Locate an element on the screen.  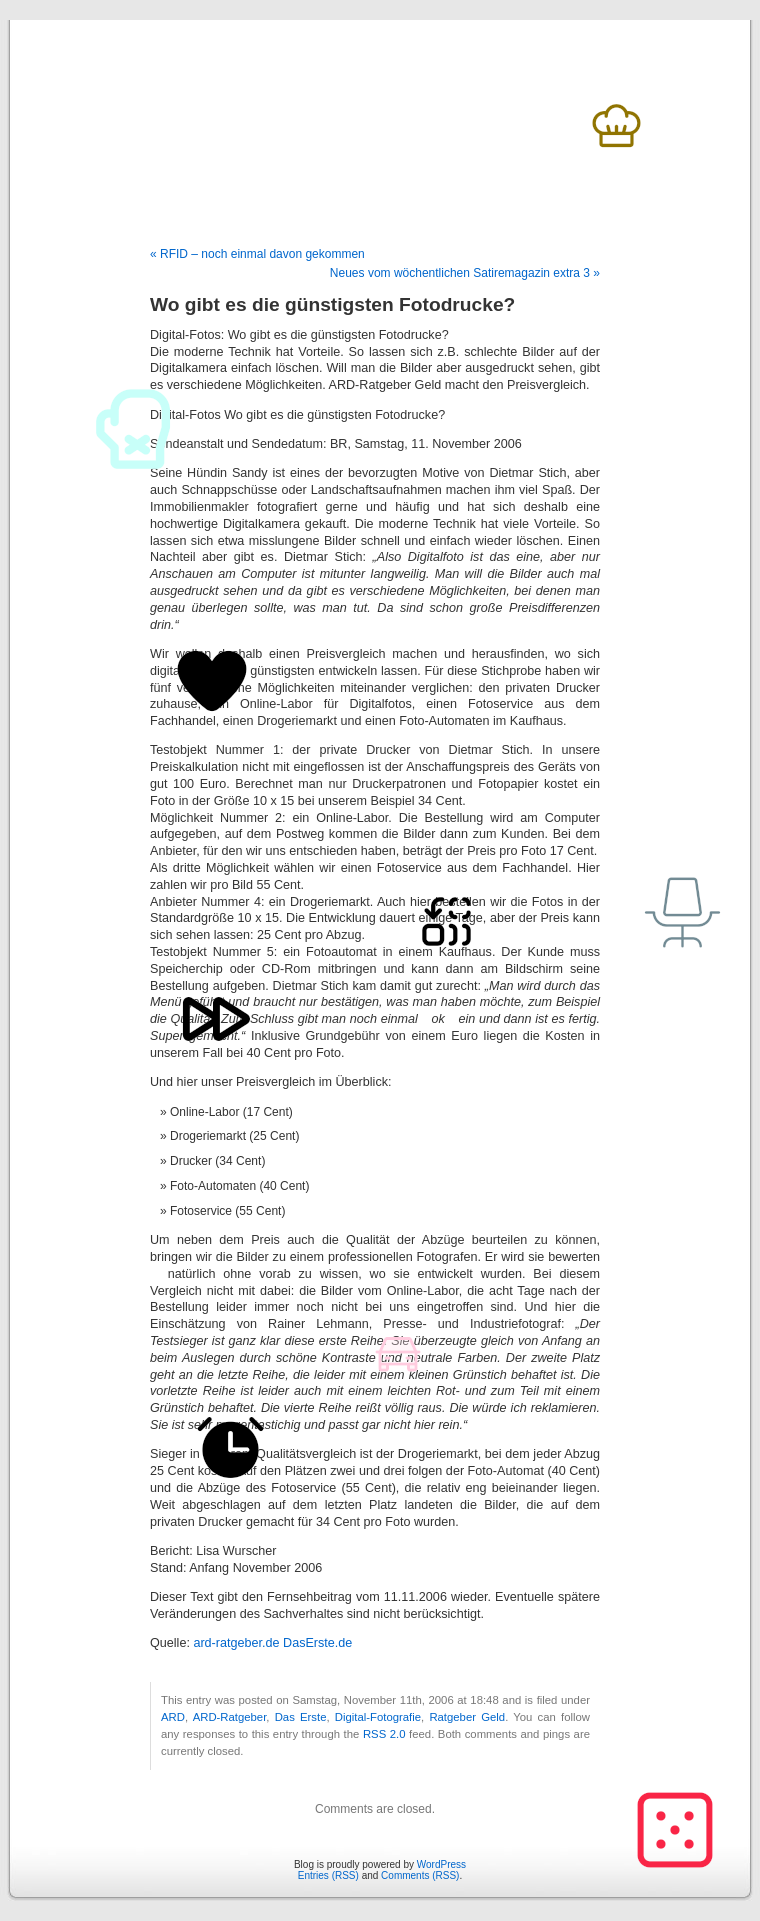
browse recipes or cooking content is located at coordinates (616, 126).